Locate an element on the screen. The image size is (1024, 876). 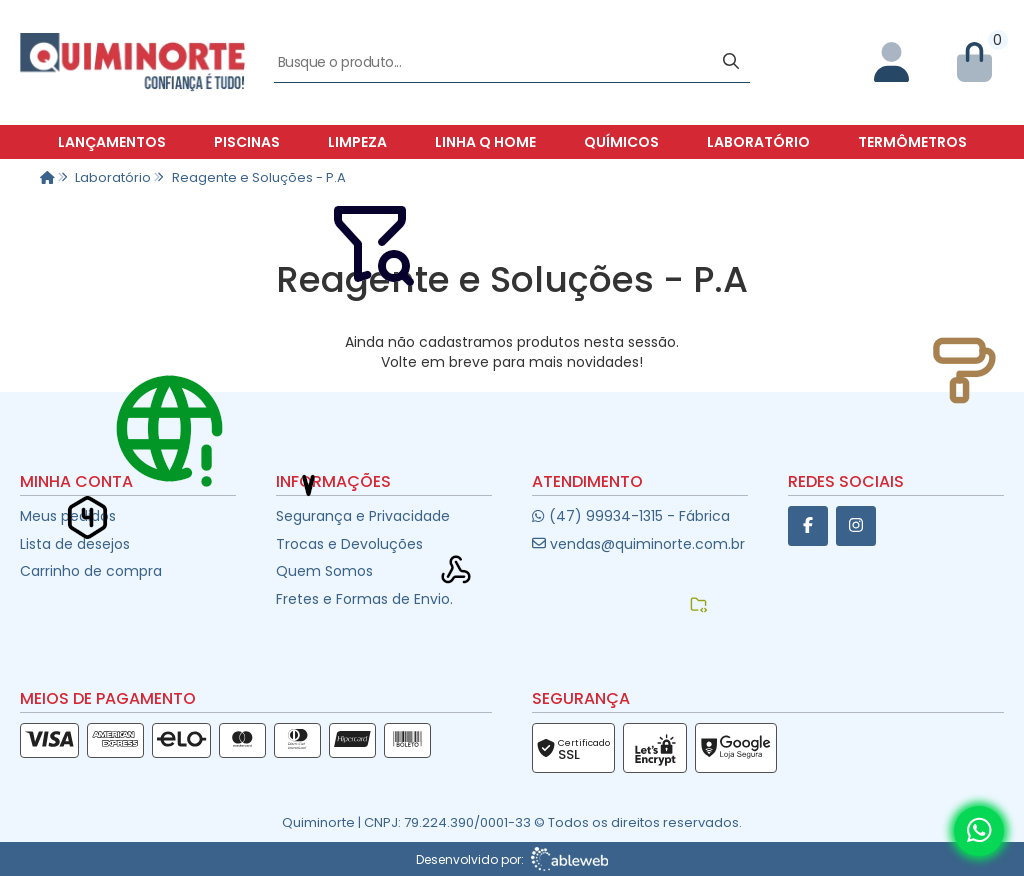
indicates a "v" keyboard shortcut or hotkey is located at coordinates (308, 485).